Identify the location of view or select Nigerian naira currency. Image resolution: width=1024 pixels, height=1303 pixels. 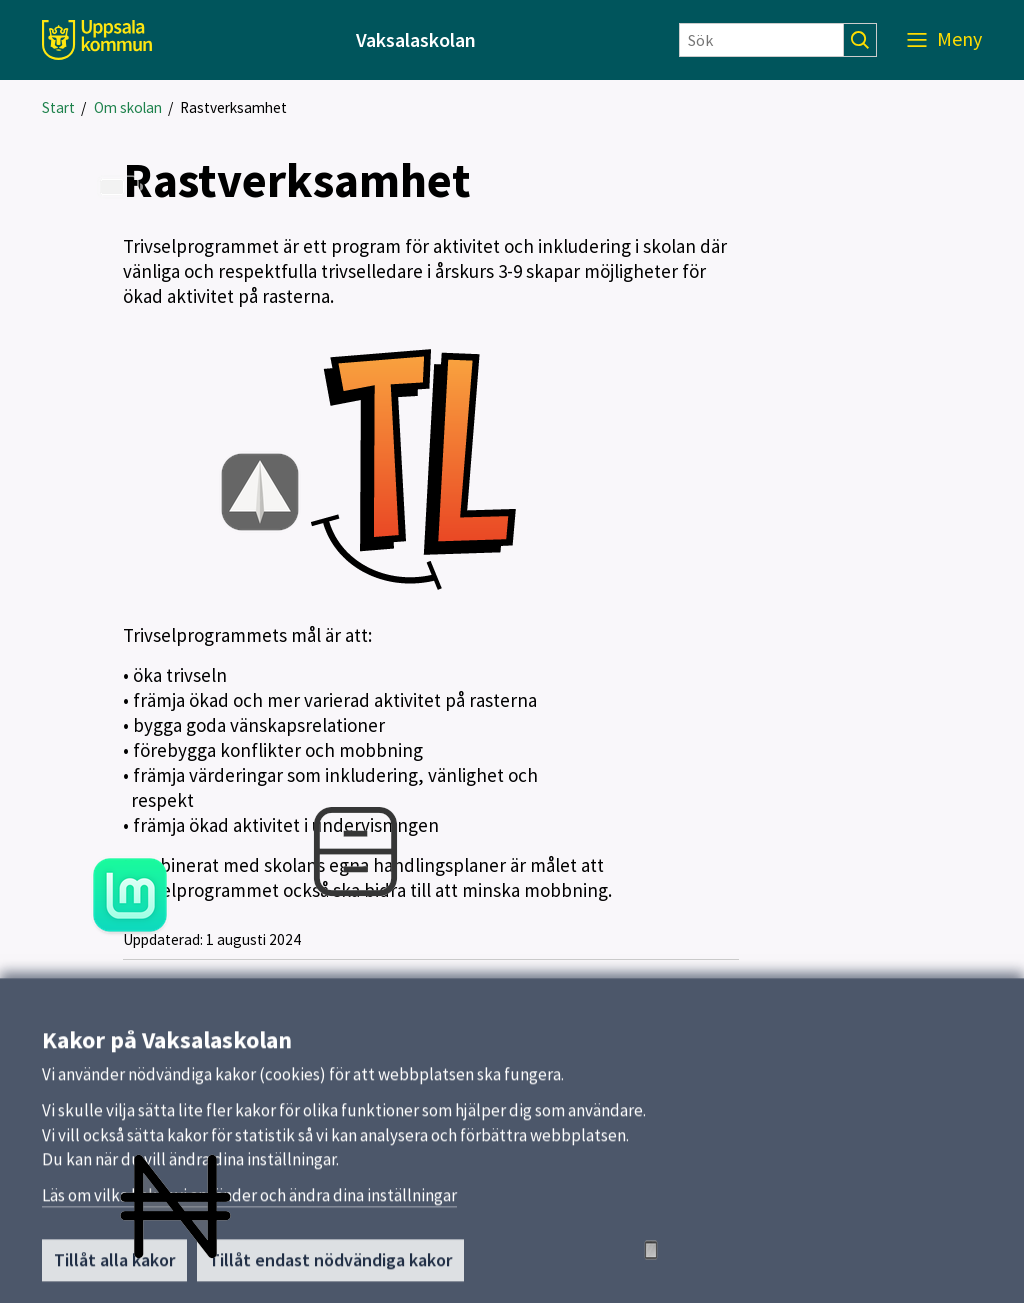
(175, 1206).